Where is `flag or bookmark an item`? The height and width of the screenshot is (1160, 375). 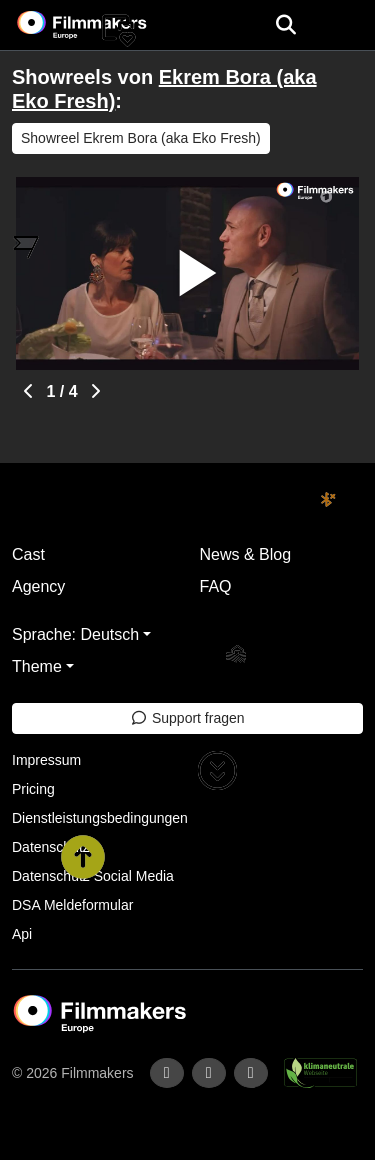
flag or bookmark an item is located at coordinates (25, 246).